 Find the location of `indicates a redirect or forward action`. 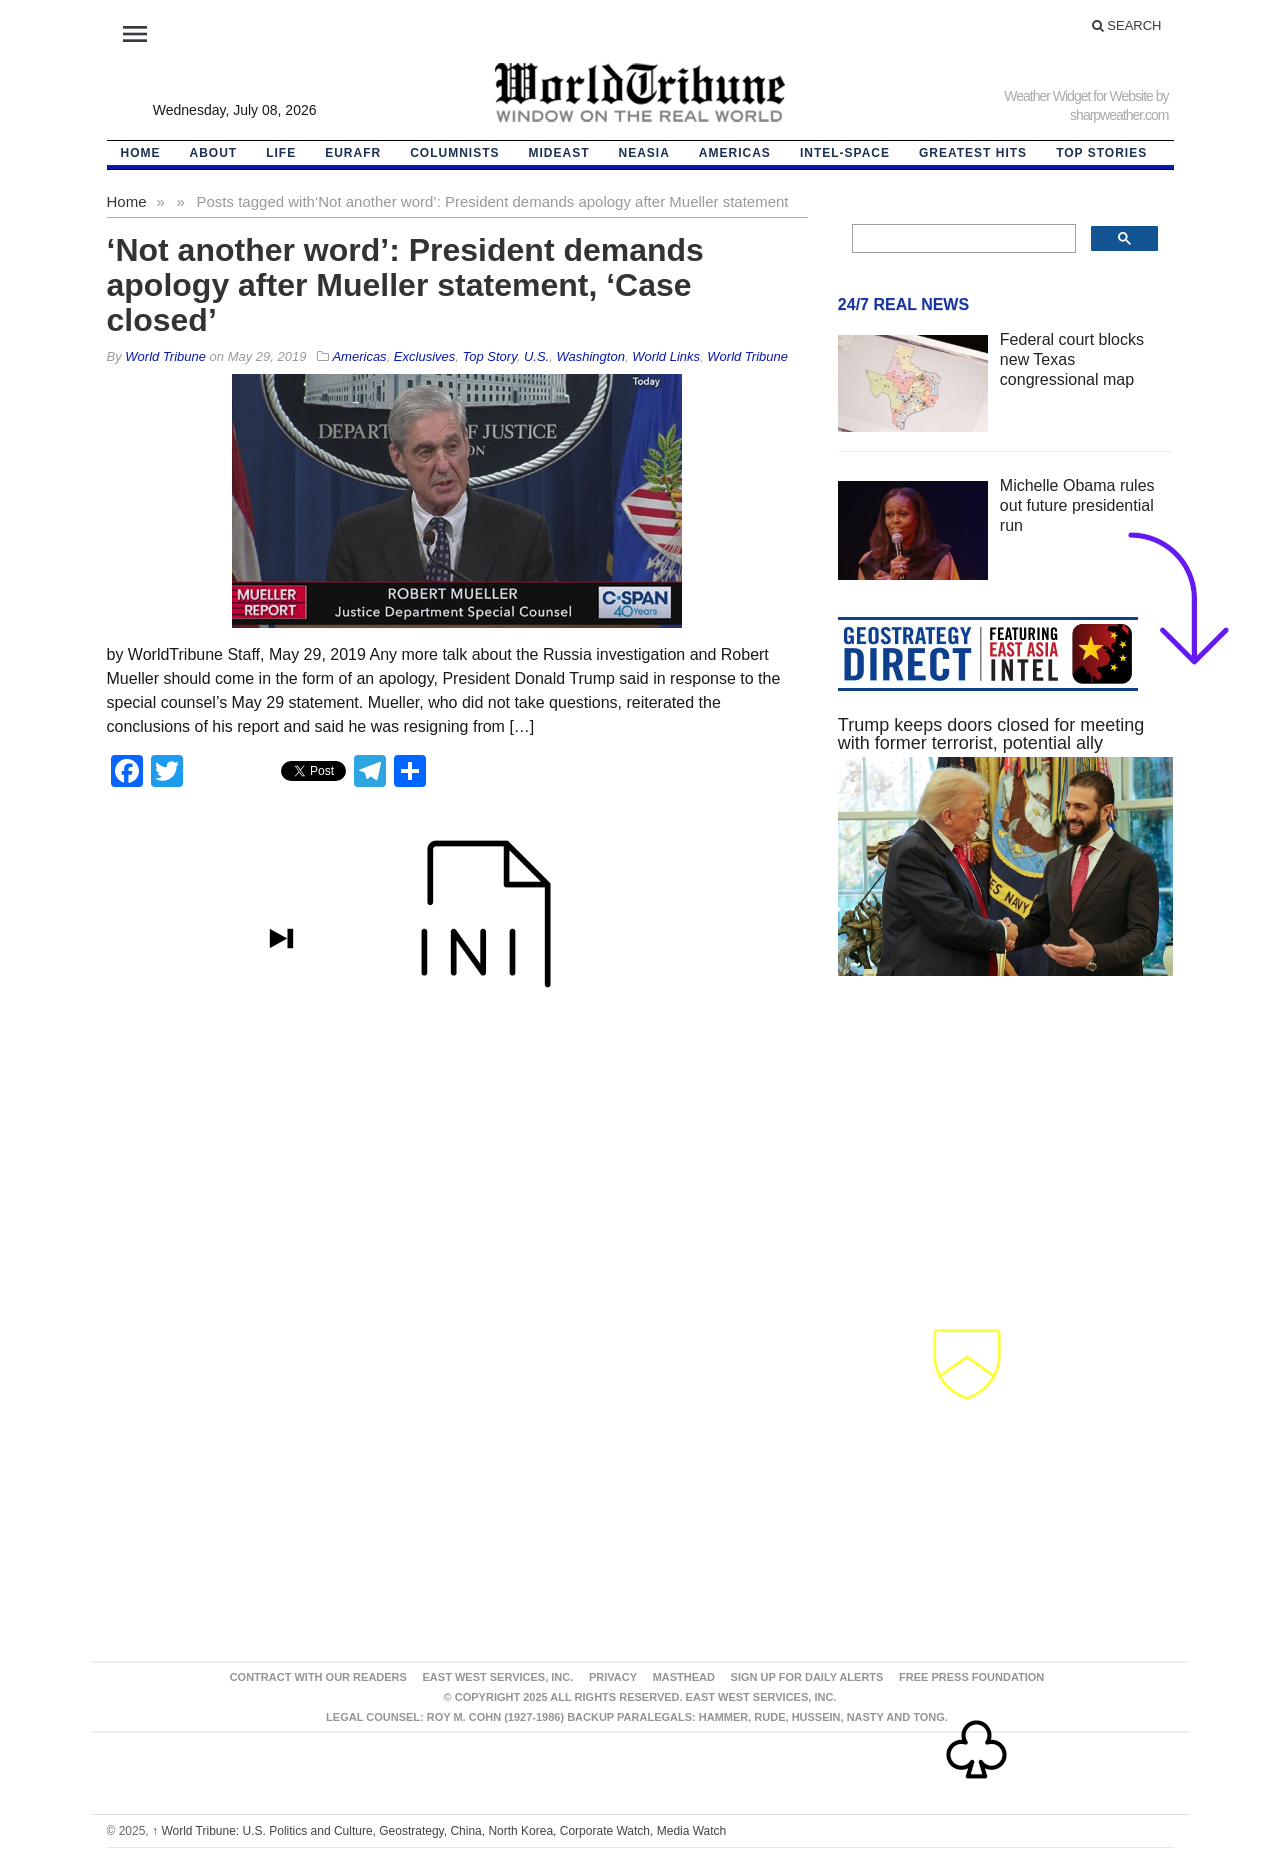

indicates a redirect or forward action is located at coordinates (1178, 598).